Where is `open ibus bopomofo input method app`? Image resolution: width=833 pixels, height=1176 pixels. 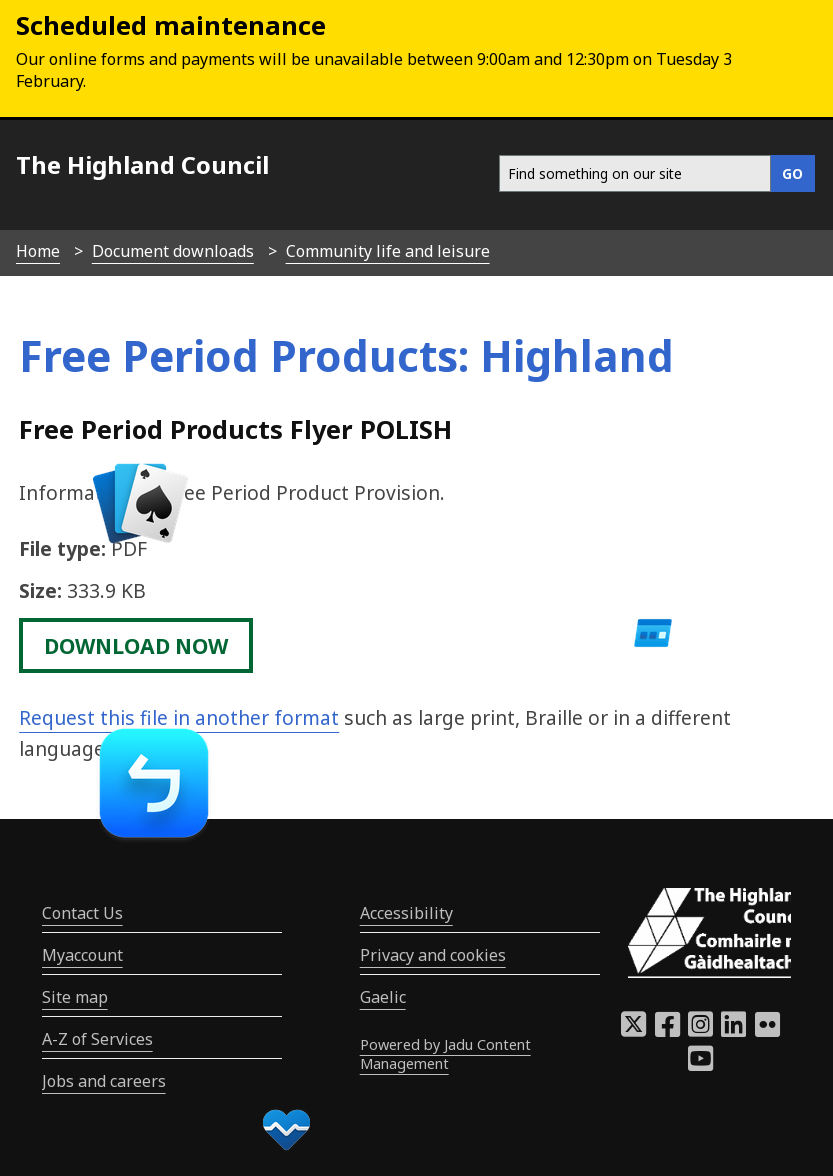
open ibus bopomofo input method app is located at coordinates (154, 783).